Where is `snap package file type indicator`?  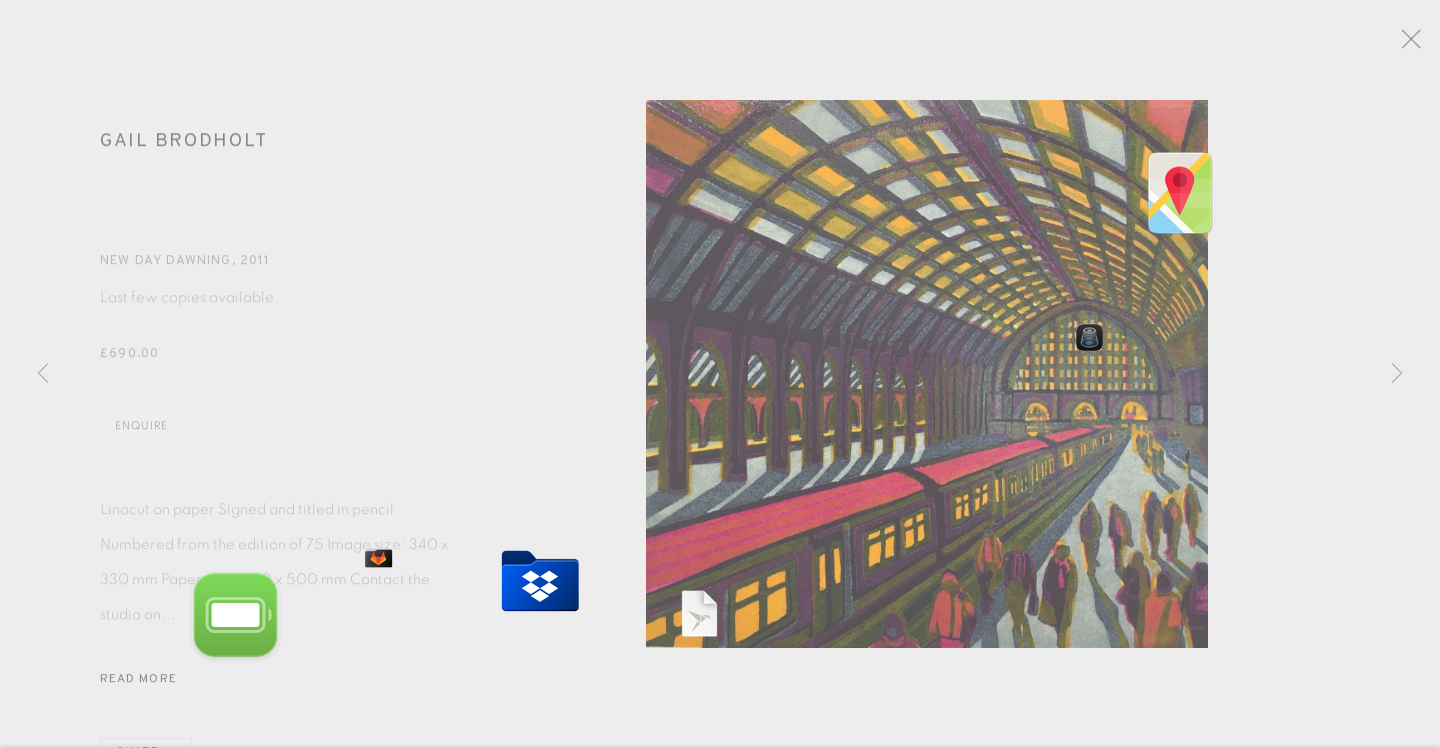 snap package file type indicator is located at coordinates (699, 614).